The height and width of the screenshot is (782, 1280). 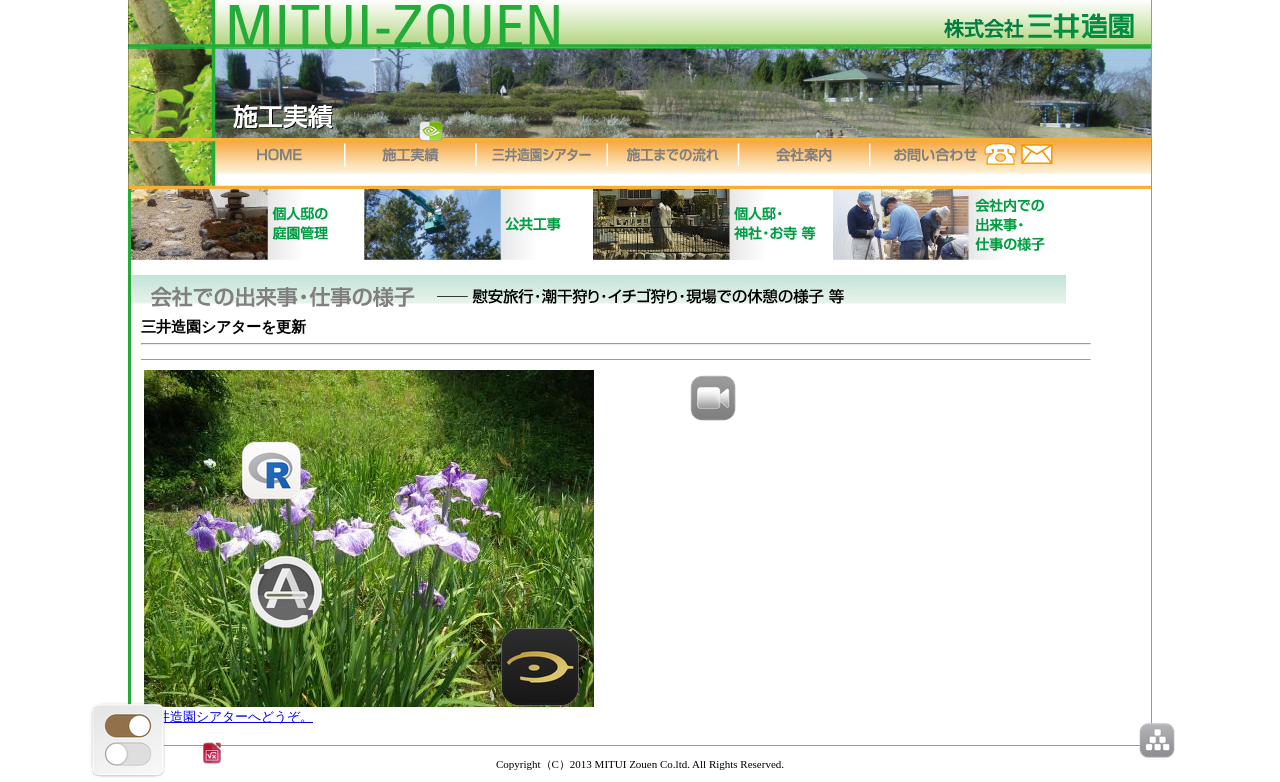 What do you see at coordinates (431, 131) in the screenshot?
I see `open nvidia graphics settings` at bounding box center [431, 131].